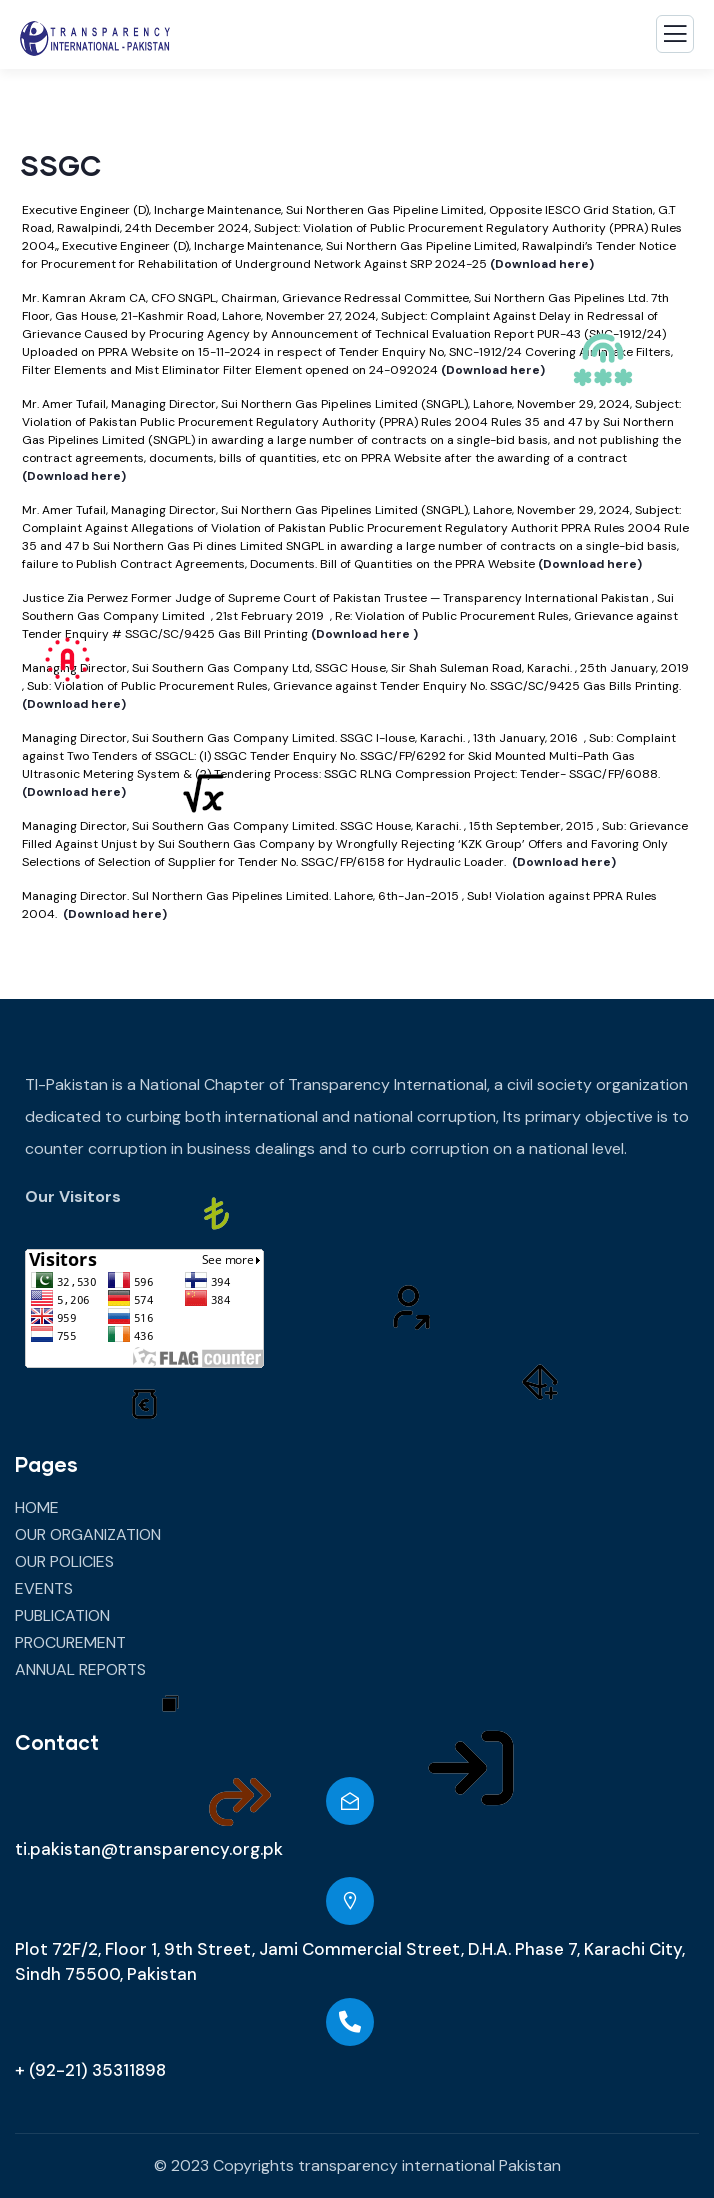 This screenshot has height=2198, width=714. I want to click on indicates a draft or pending item labeled "A", so click(67, 659).